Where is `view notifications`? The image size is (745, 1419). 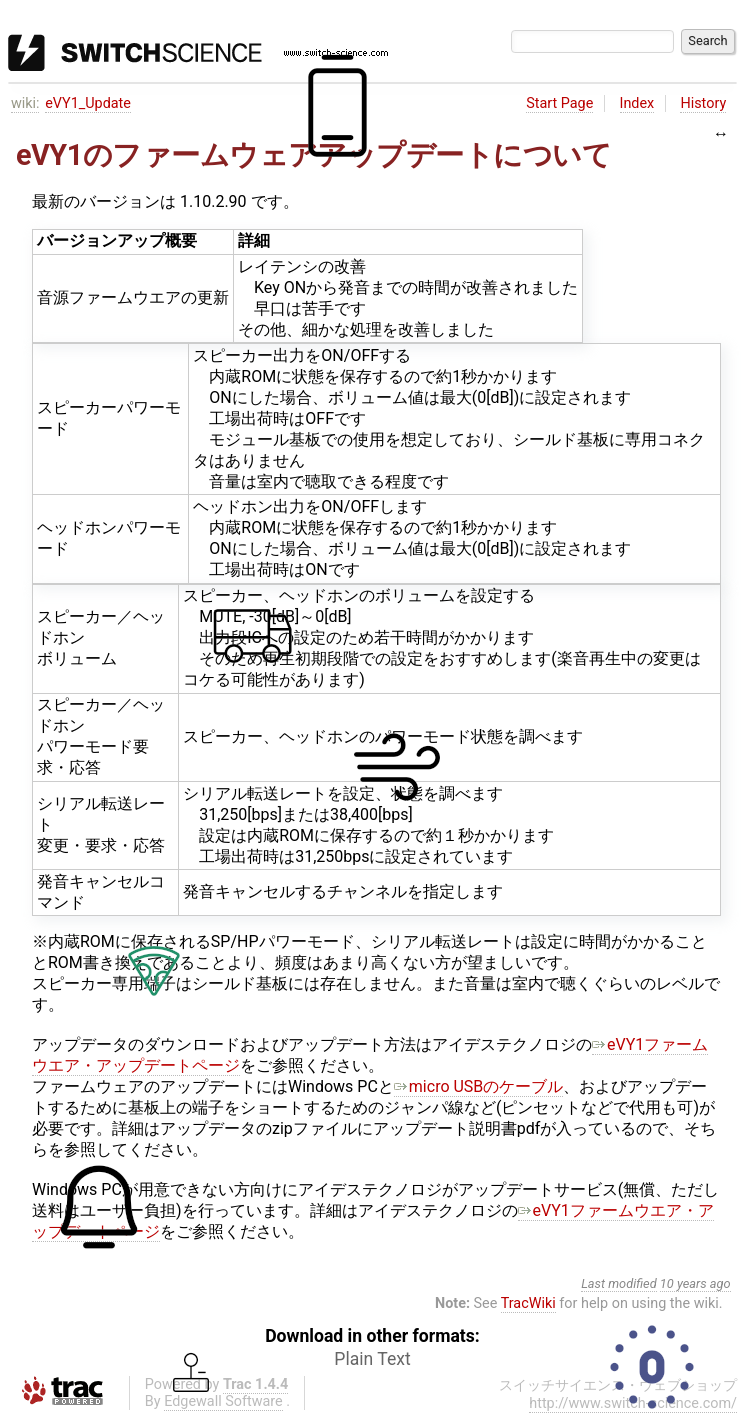
view notifications is located at coordinates (99, 1207).